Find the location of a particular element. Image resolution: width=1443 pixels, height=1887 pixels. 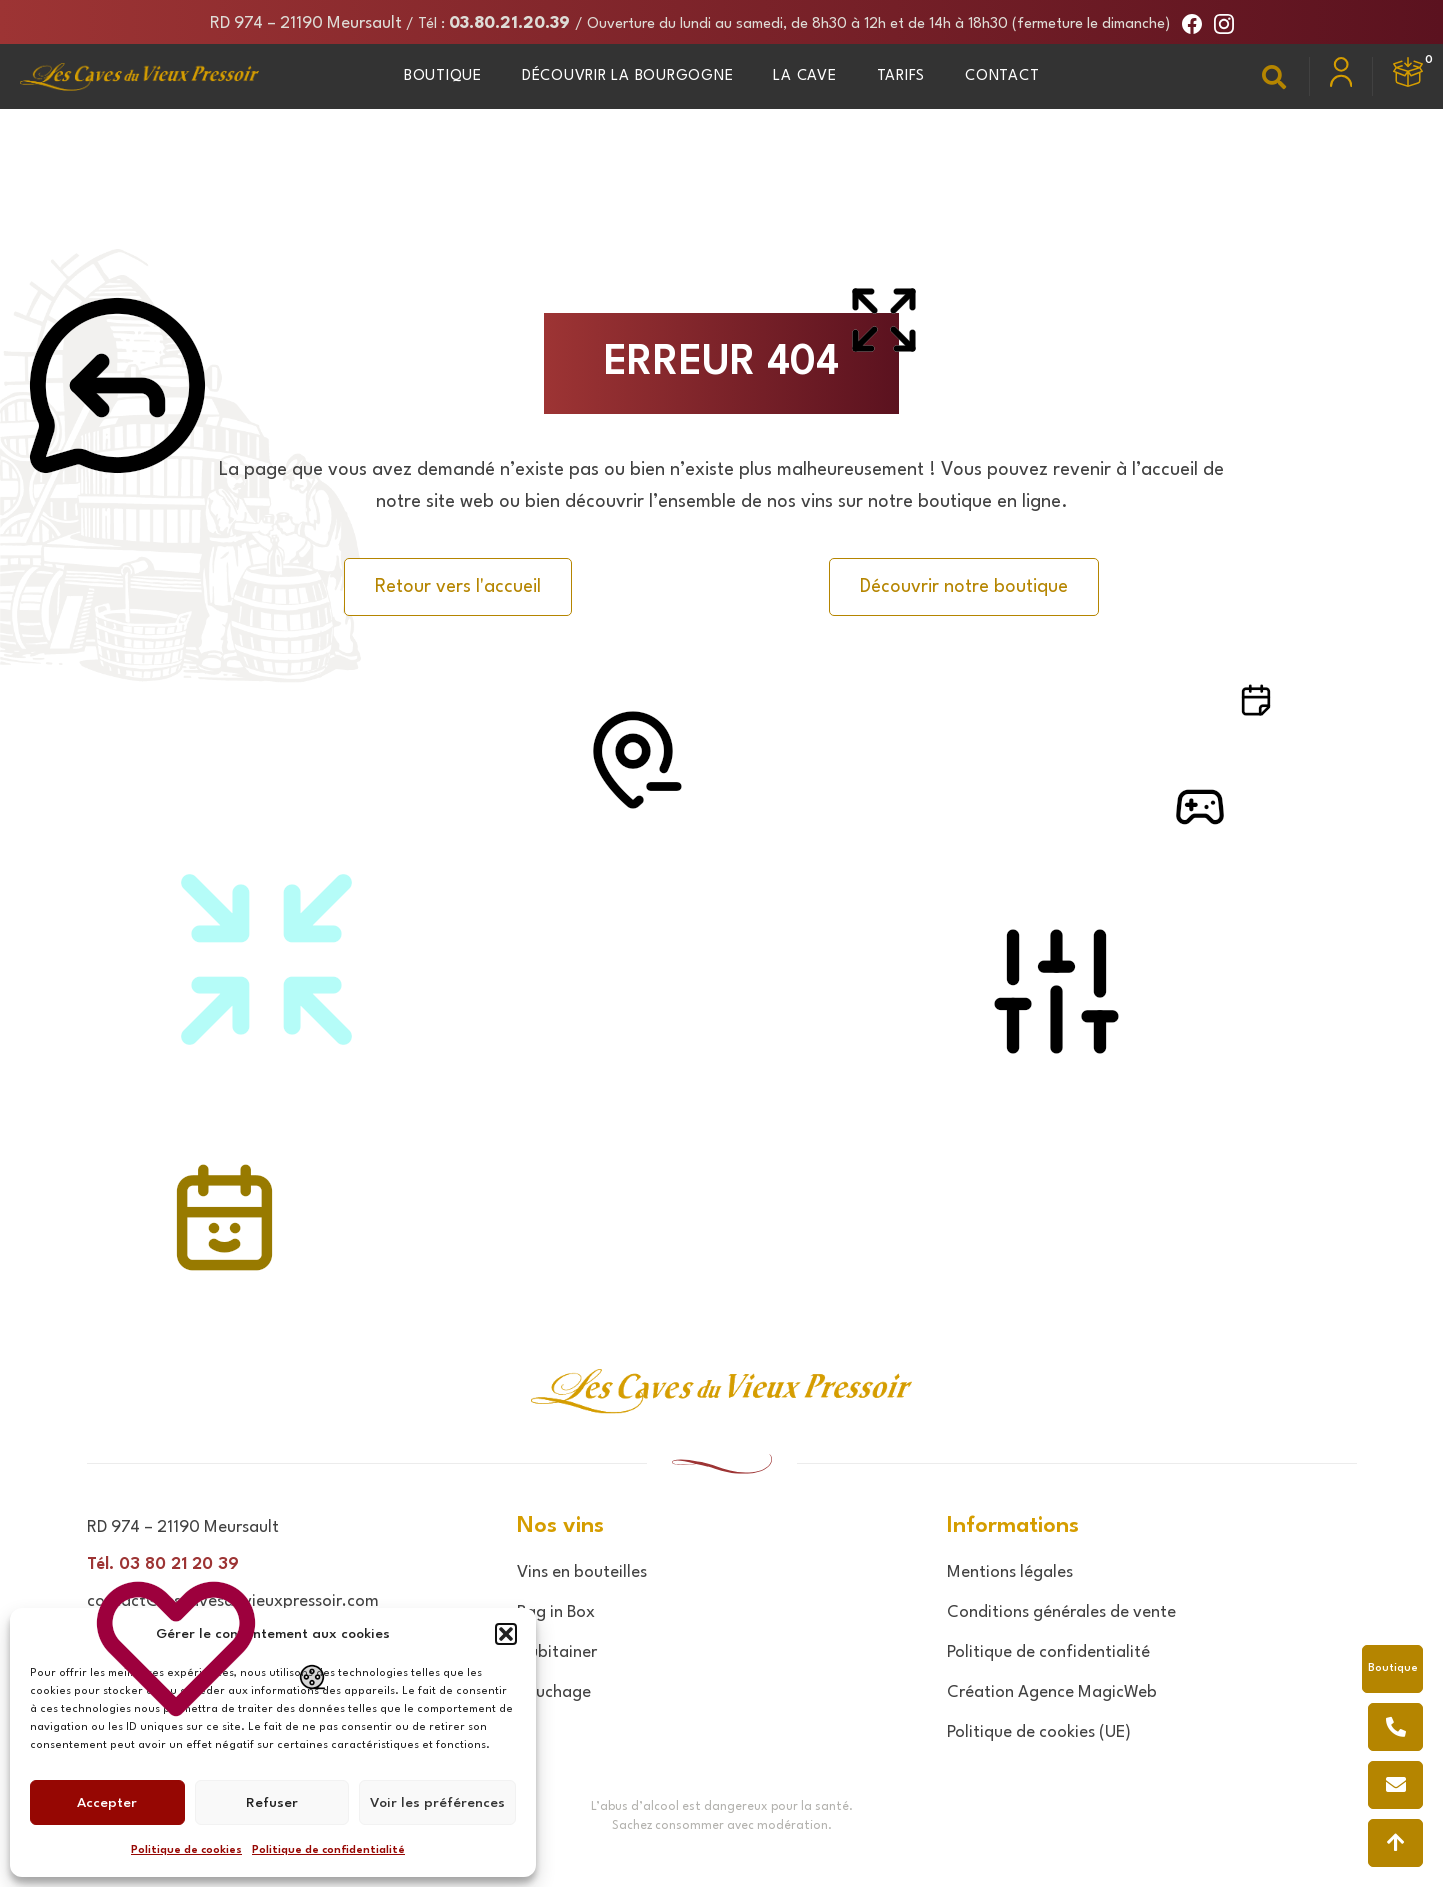

access gaming or games section is located at coordinates (1200, 807).